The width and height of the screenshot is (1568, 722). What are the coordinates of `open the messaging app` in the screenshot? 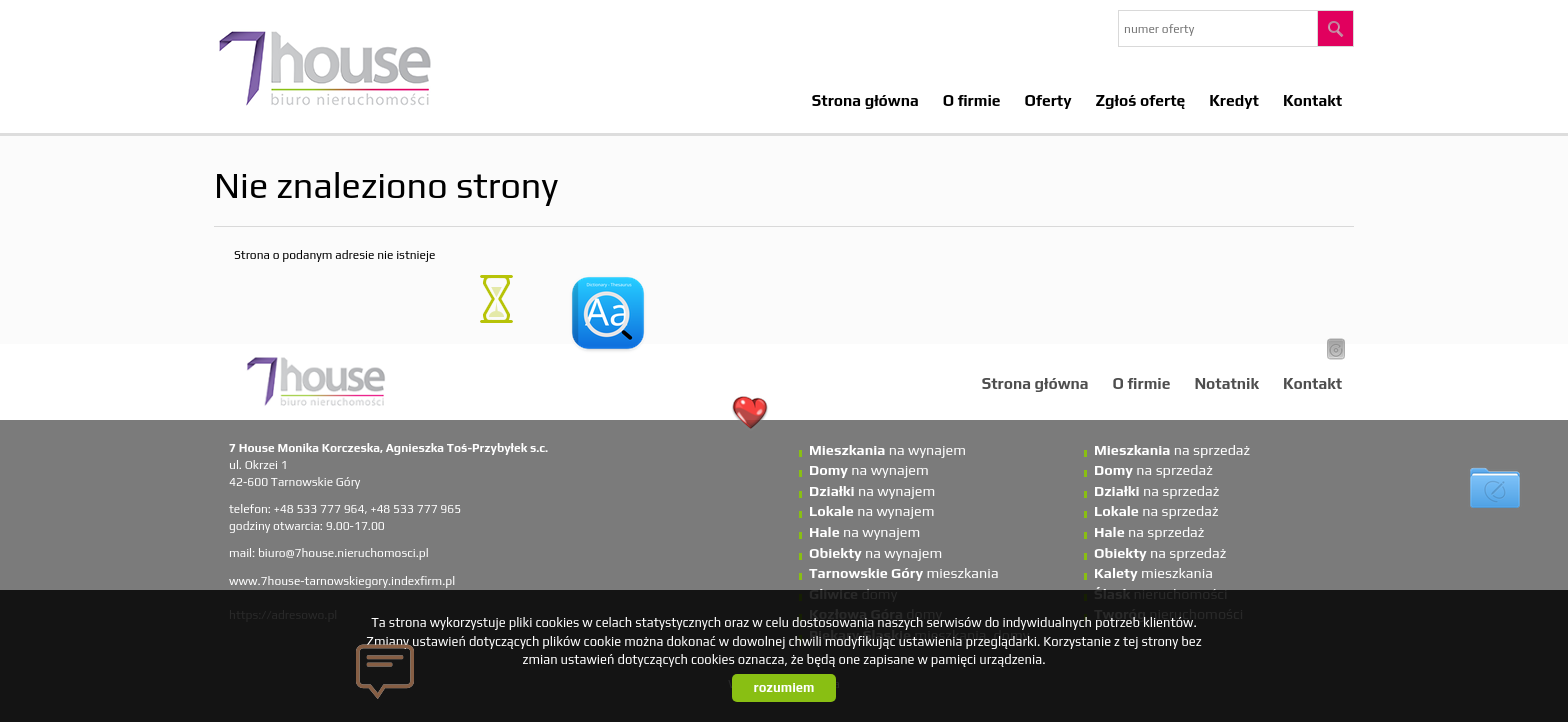 It's located at (385, 670).